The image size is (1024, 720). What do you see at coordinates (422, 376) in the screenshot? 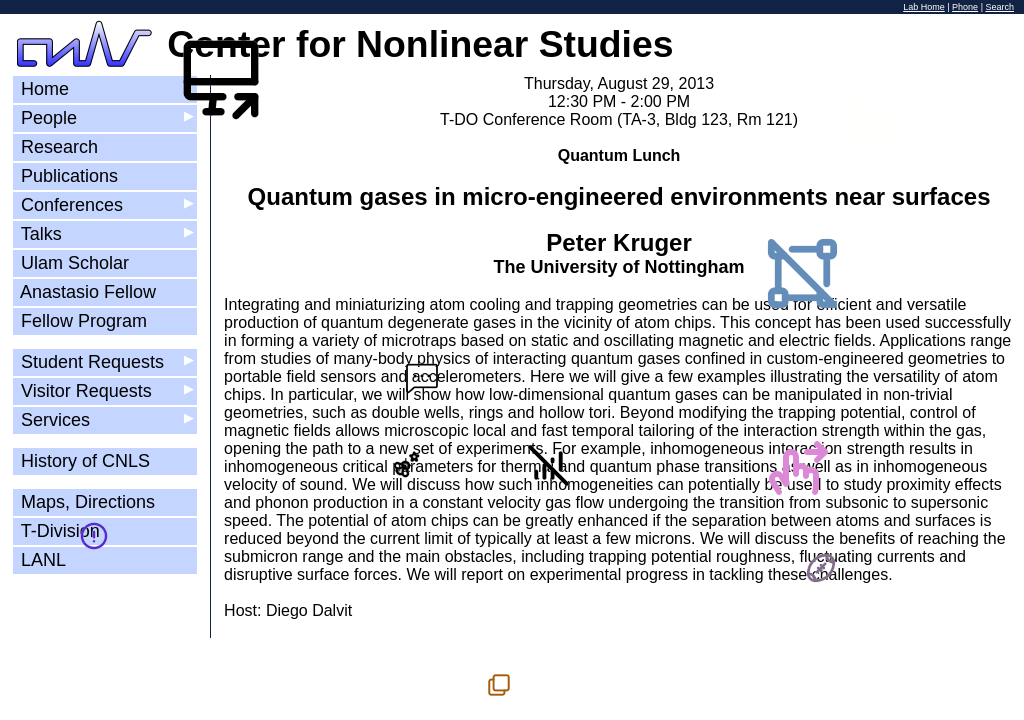
I see `open chat or messaging` at bounding box center [422, 376].